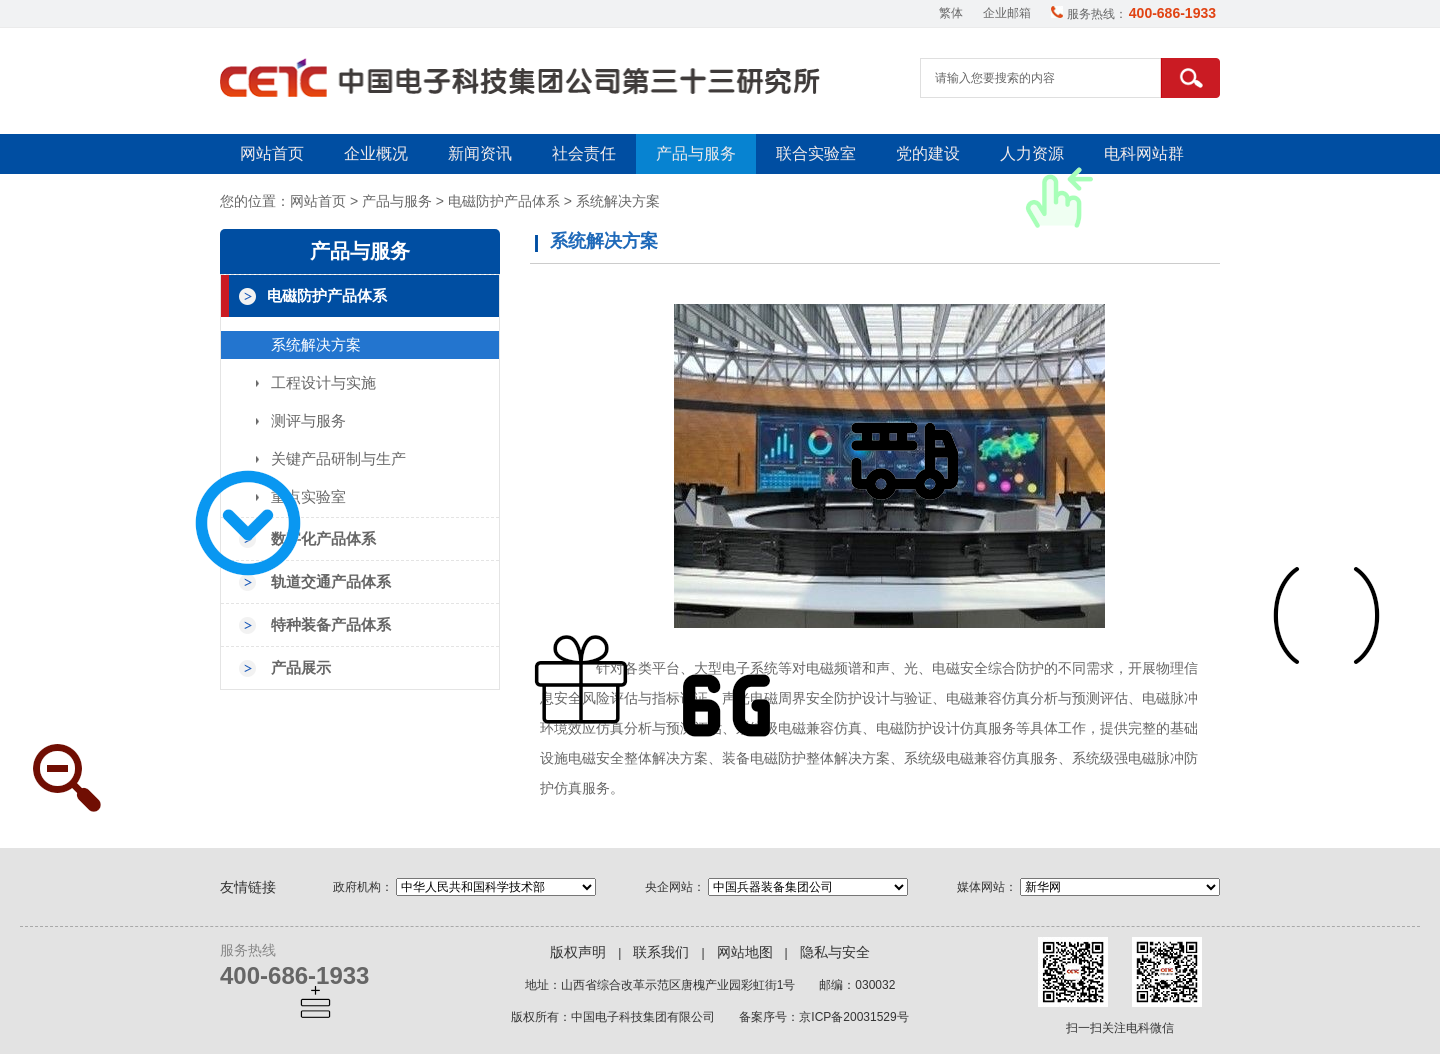 The image size is (1440, 1054). What do you see at coordinates (315, 1004) in the screenshot?
I see `add a new row at the top` at bounding box center [315, 1004].